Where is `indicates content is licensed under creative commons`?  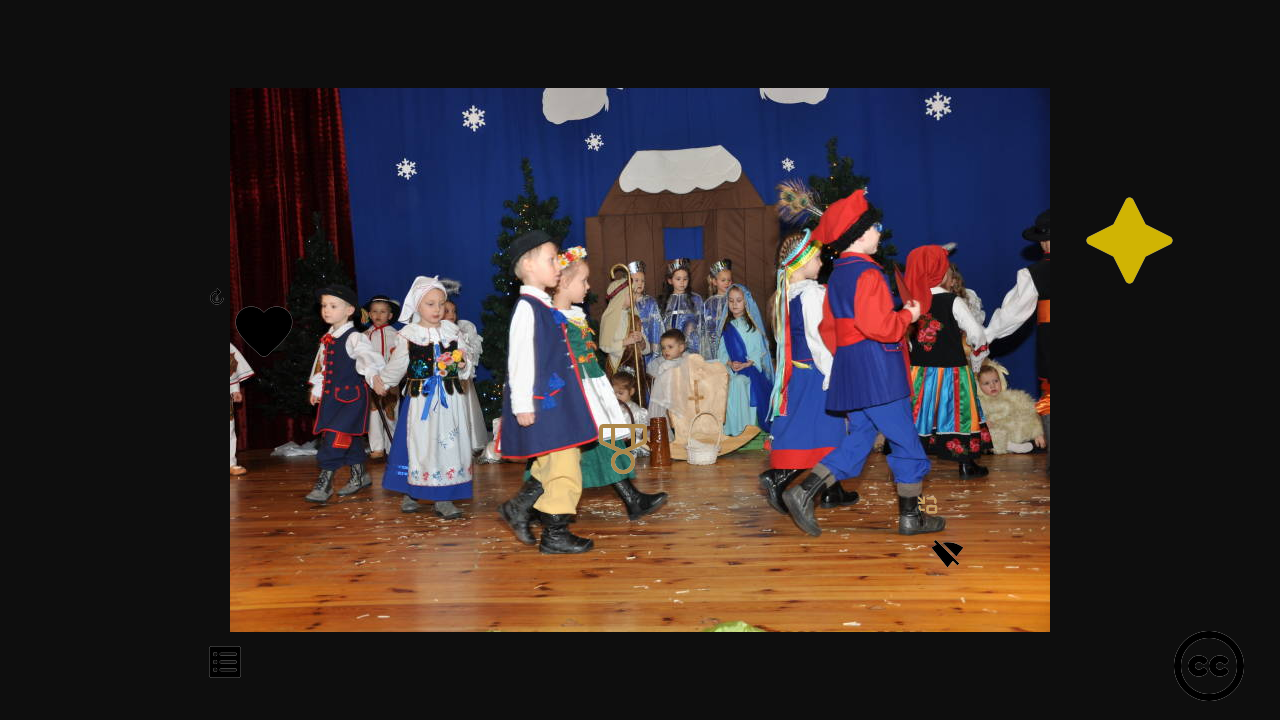 indicates content is licensed under creative commons is located at coordinates (1209, 666).